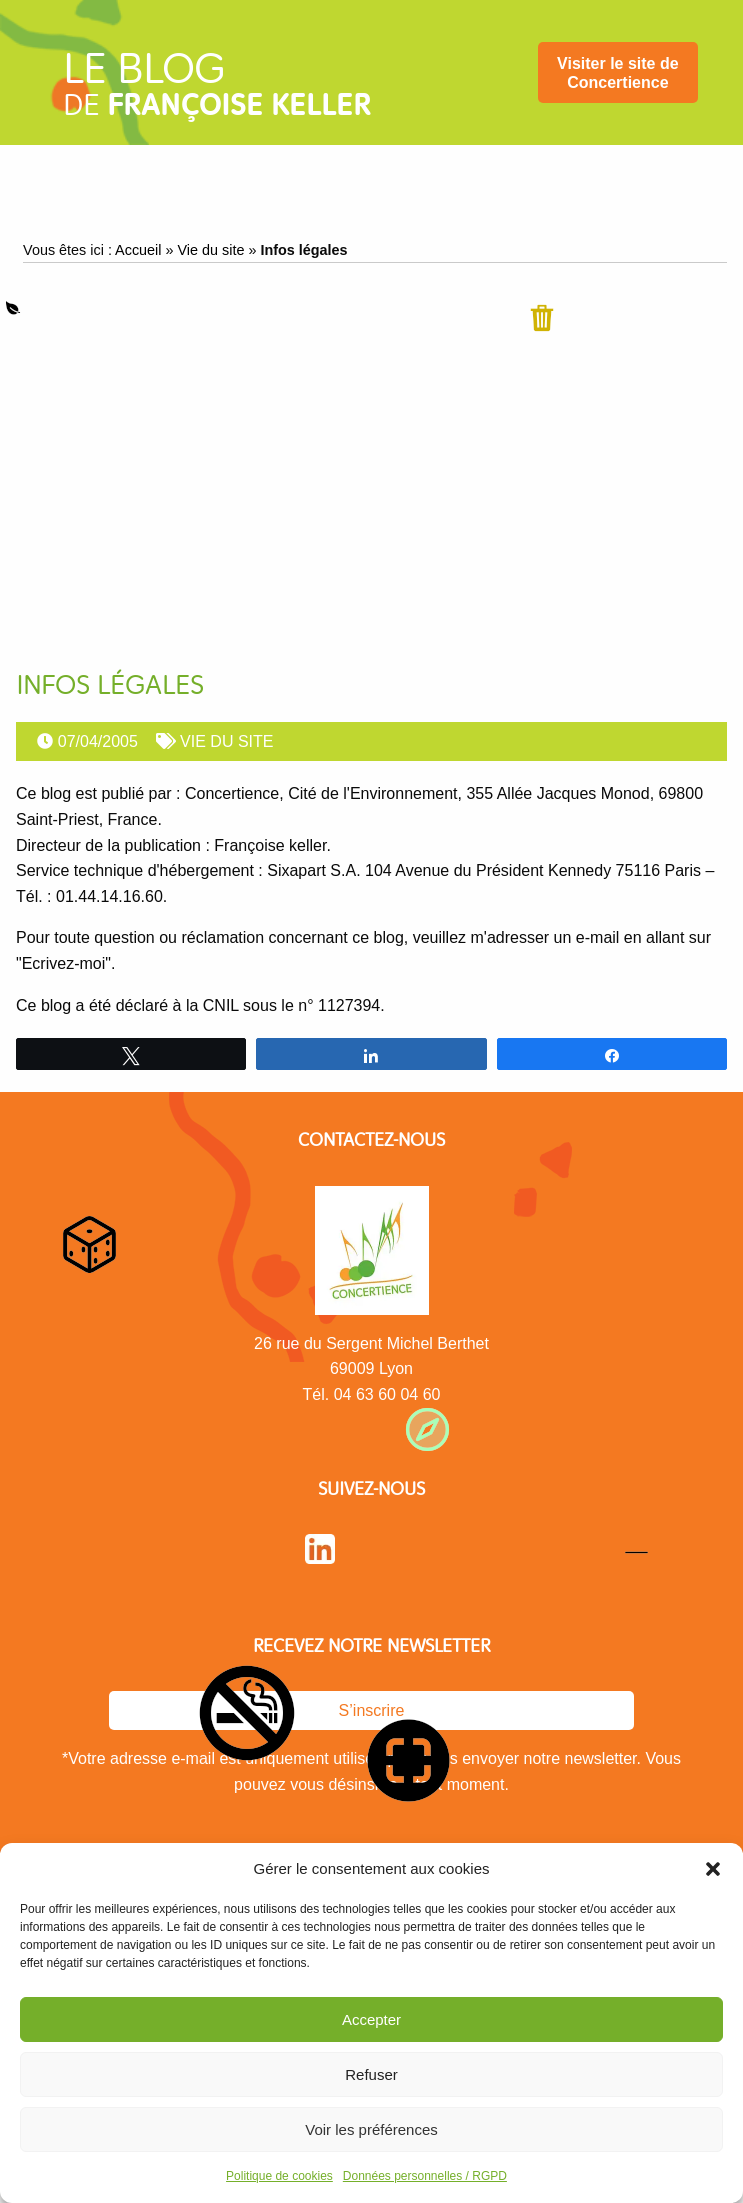 The height and width of the screenshot is (2203, 743). What do you see at coordinates (542, 318) in the screenshot?
I see `delete this item` at bounding box center [542, 318].